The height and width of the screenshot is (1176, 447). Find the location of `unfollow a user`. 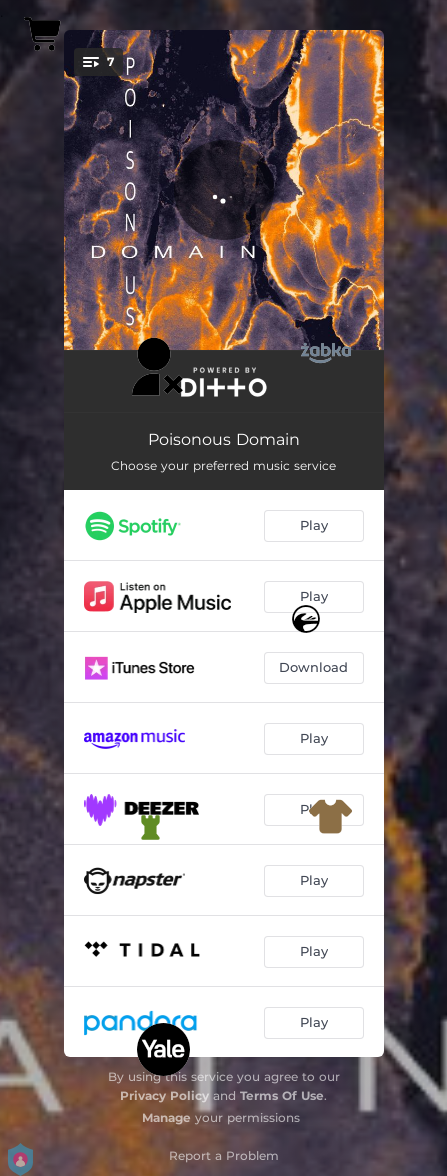

unfollow a user is located at coordinates (154, 368).